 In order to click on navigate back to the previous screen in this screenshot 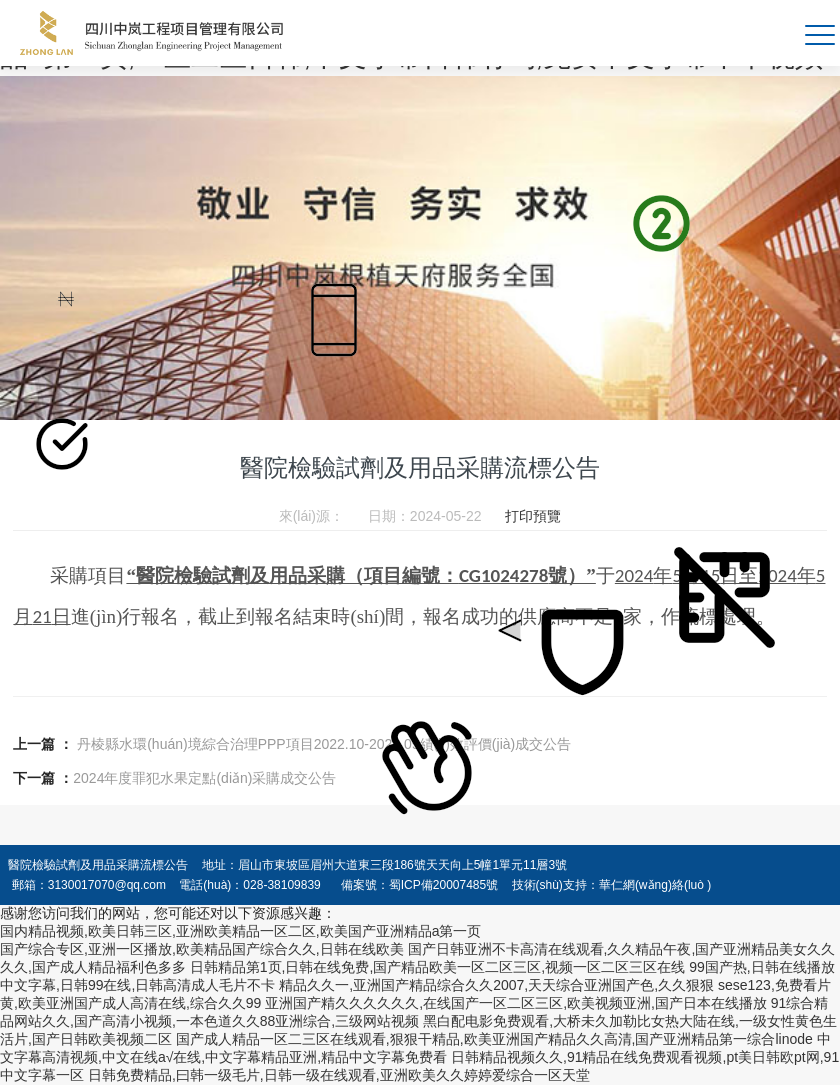, I will do `click(510, 630)`.